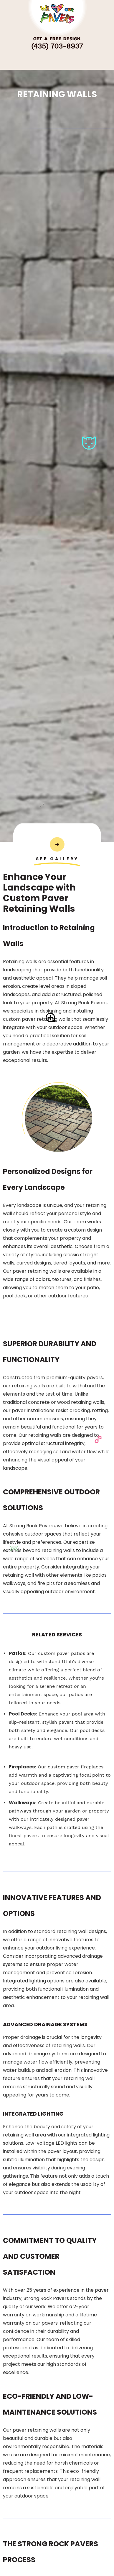  What do you see at coordinates (50, 1018) in the screenshot?
I see `zoom in on image or content` at bounding box center [50, 1018].